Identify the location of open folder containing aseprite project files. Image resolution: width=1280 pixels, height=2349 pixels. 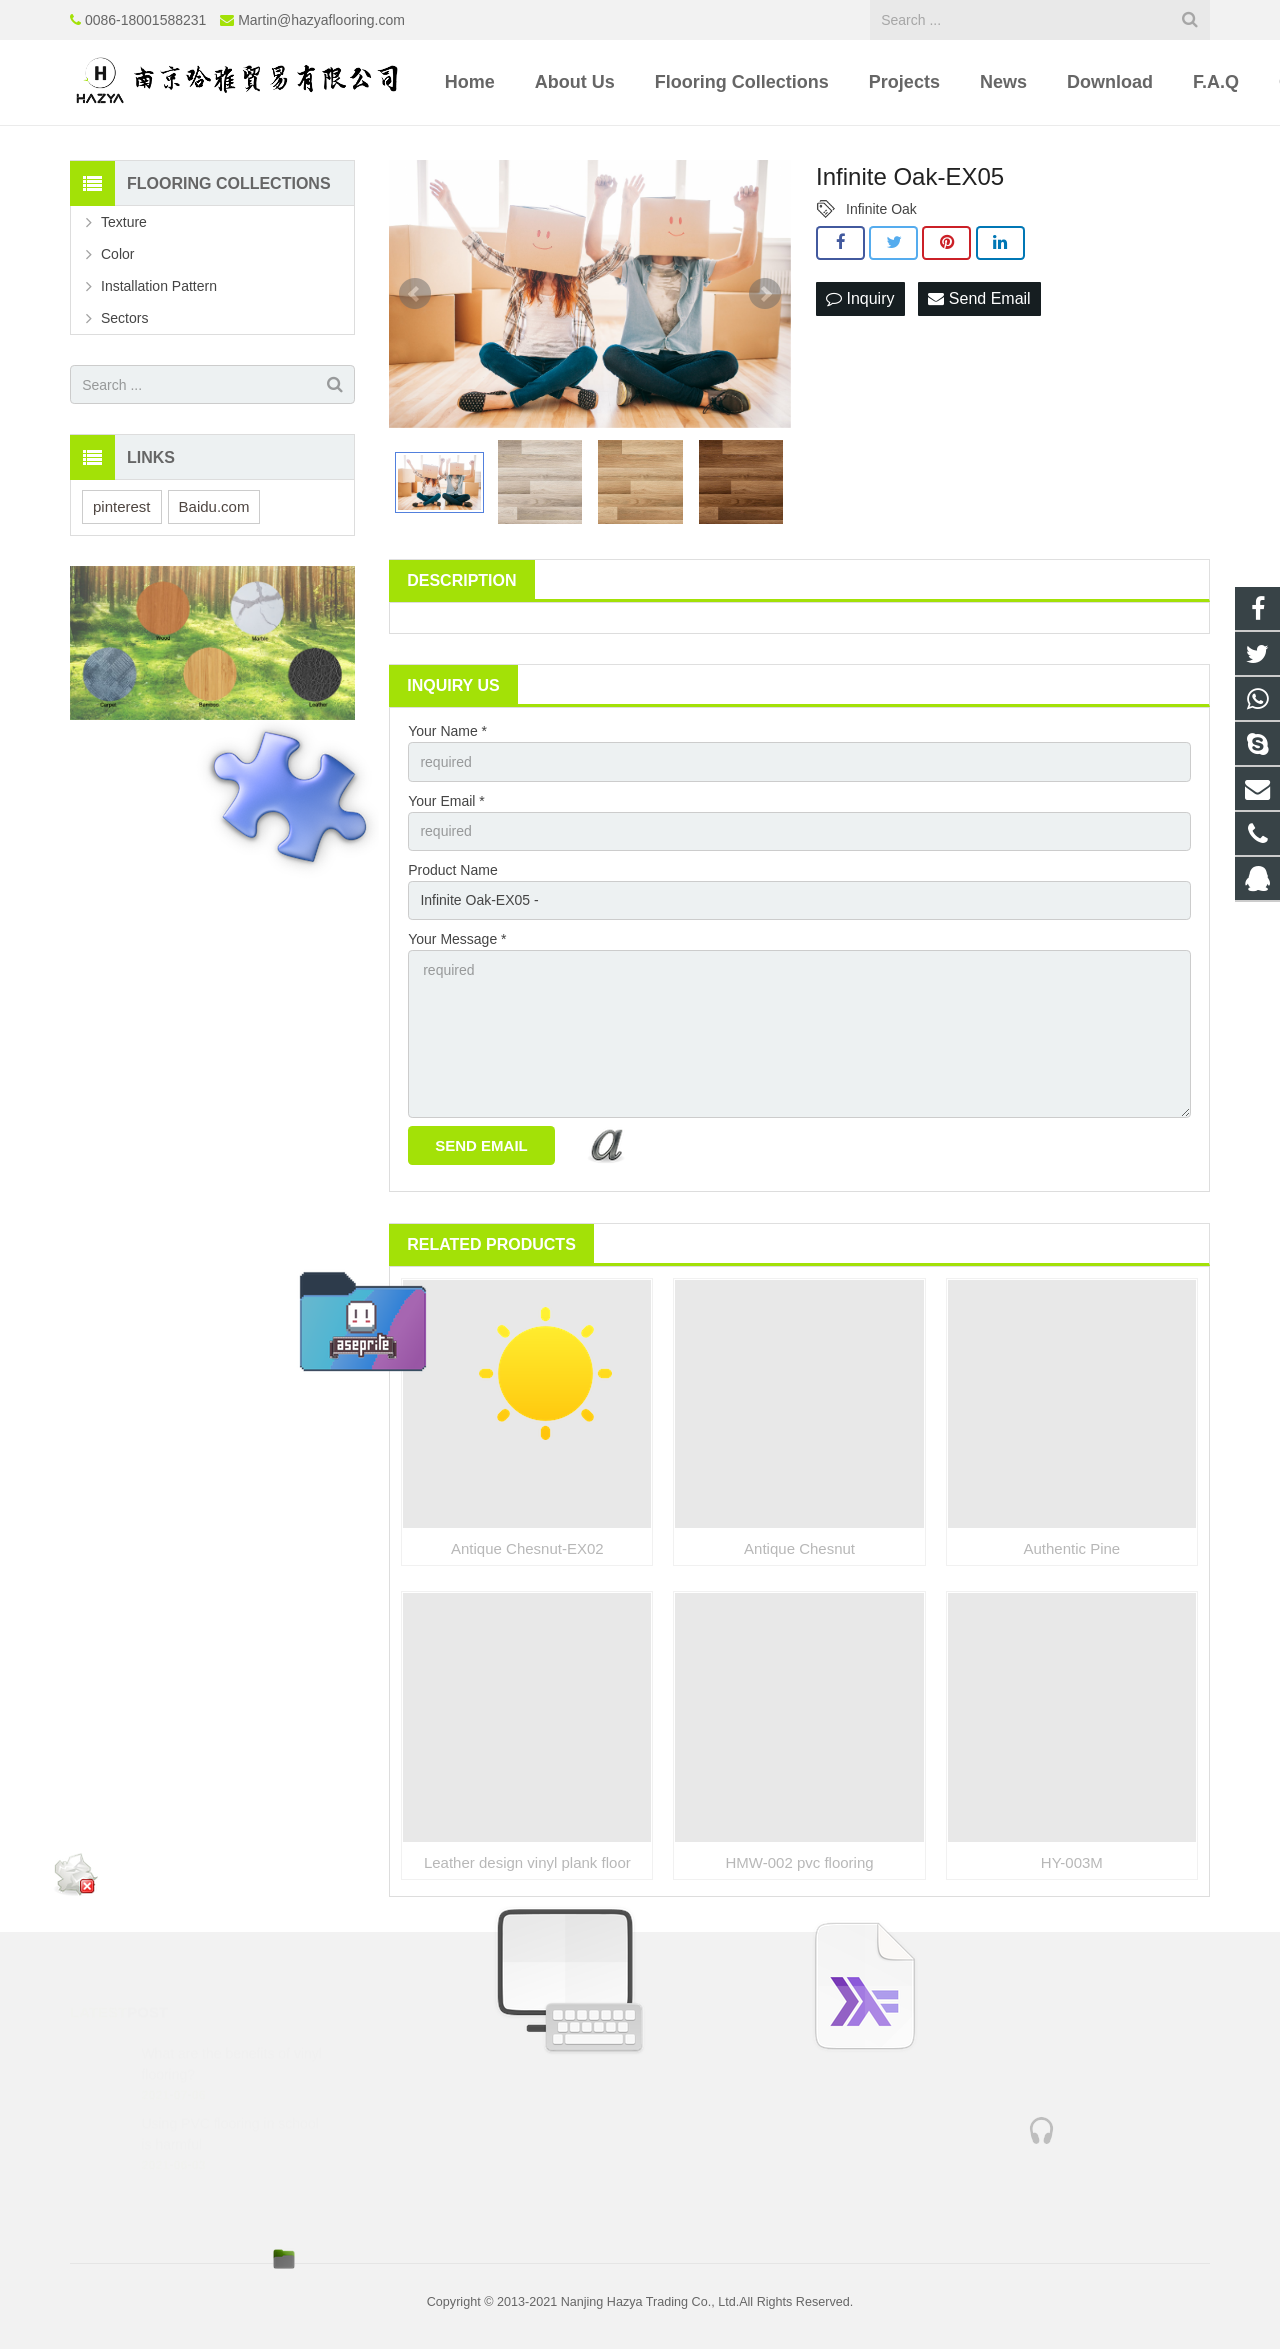
(363, 1325).